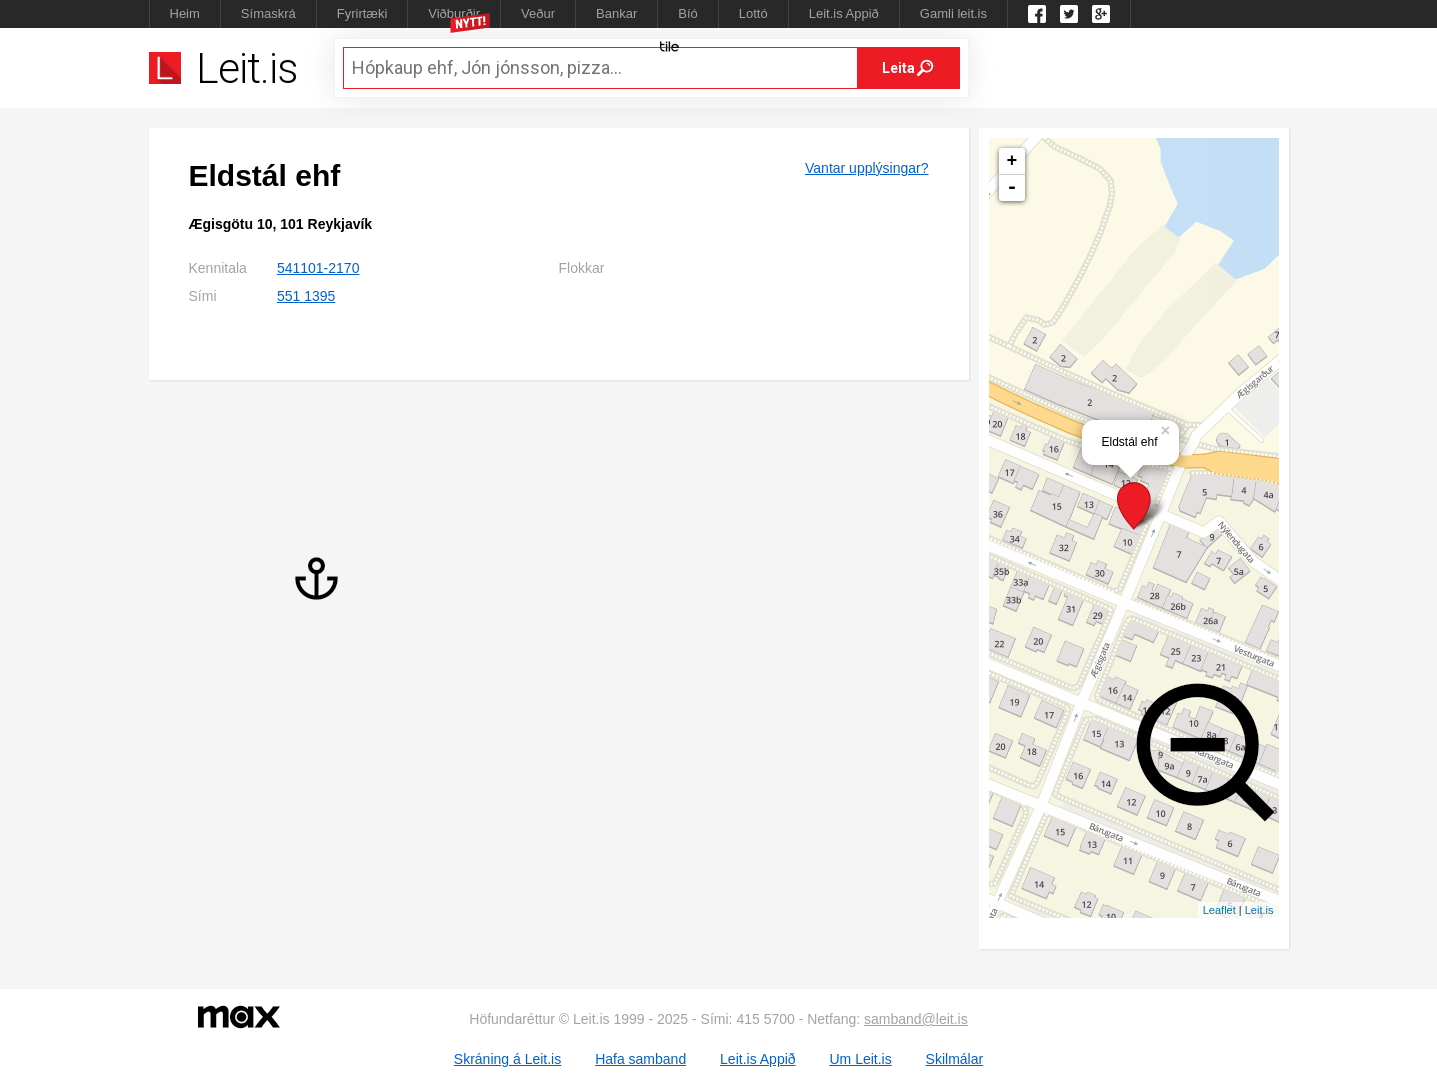 This screenshot has height=1089, width=1437. What do you see at coordinates (1204, 751) in the screenshot?
I see `zoom out to see more content` at bounding box center [1204, 751].